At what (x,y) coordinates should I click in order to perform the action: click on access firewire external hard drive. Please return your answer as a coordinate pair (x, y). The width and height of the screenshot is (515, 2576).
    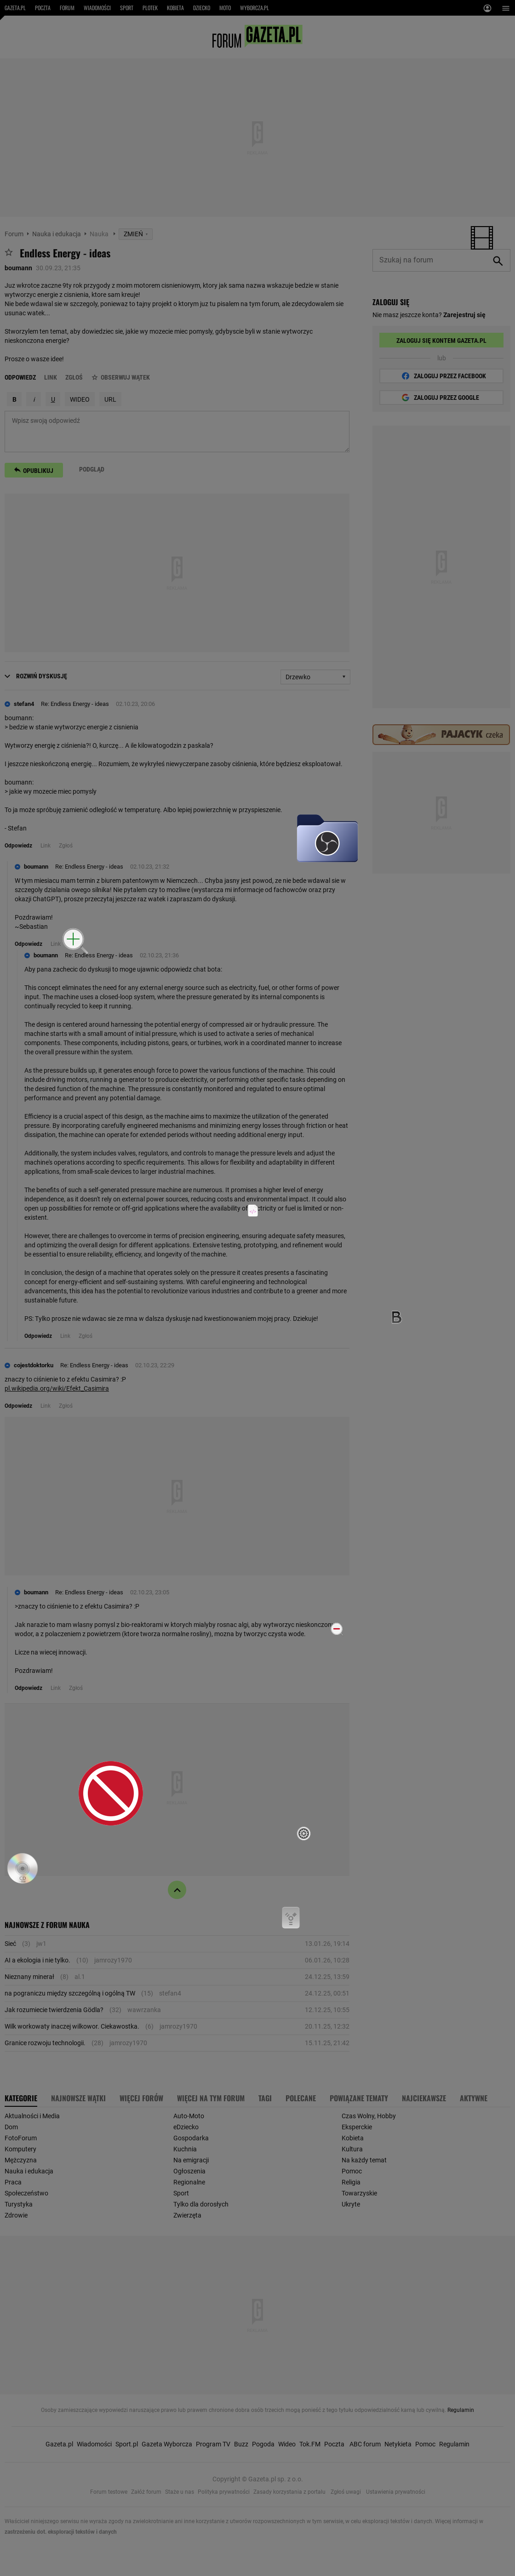
    Looking at the image, I should click on (291, 1917).